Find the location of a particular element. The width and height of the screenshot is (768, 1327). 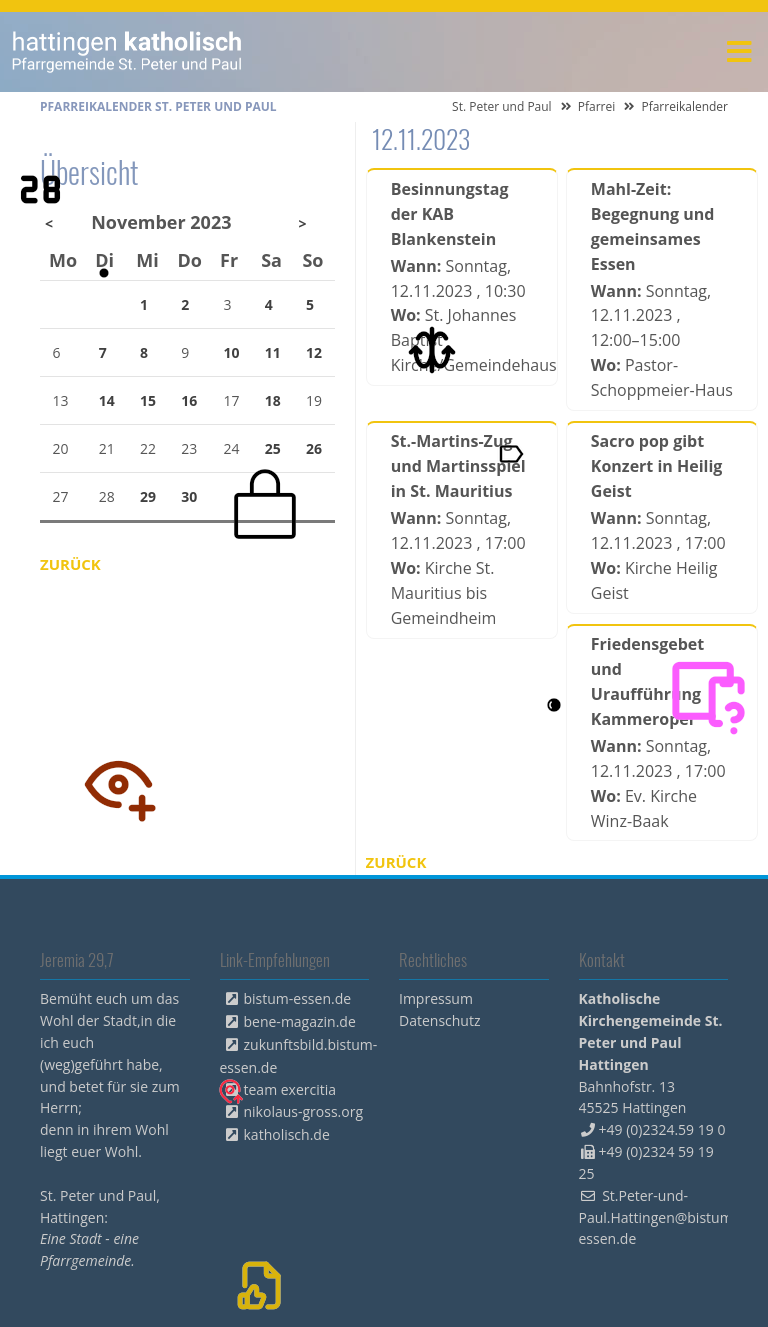

apply inner shadow effect to the left side is located at coordinates (554, 705).